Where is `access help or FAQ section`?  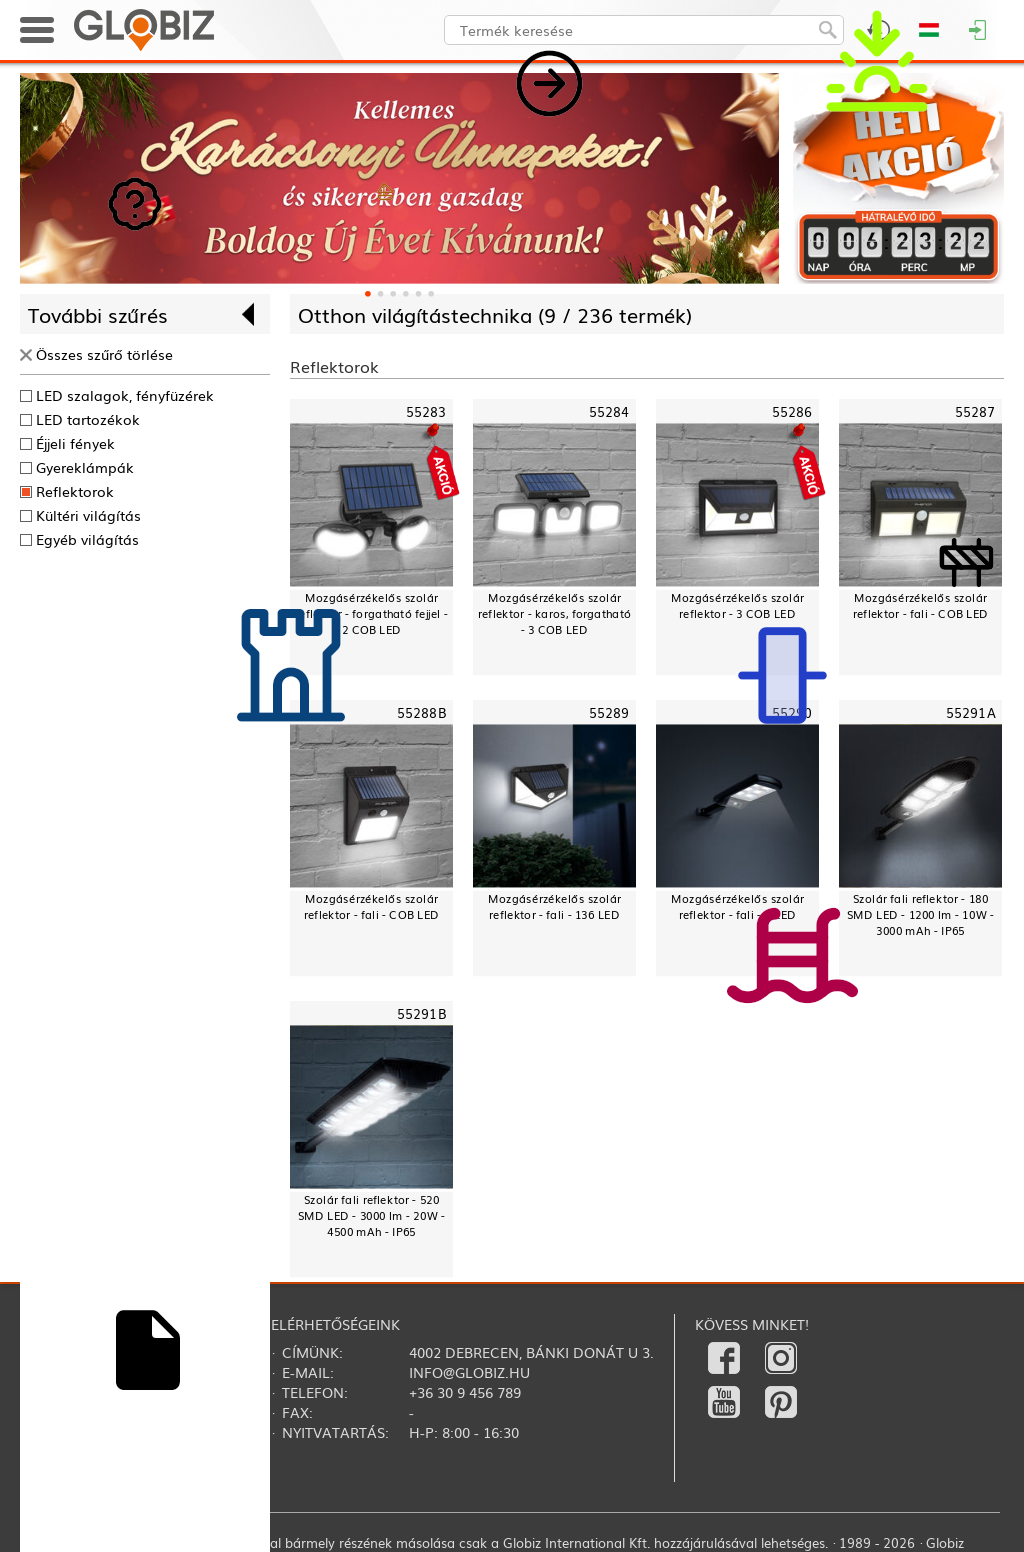
access help or FAQ section is located at coordinates (135, 204).